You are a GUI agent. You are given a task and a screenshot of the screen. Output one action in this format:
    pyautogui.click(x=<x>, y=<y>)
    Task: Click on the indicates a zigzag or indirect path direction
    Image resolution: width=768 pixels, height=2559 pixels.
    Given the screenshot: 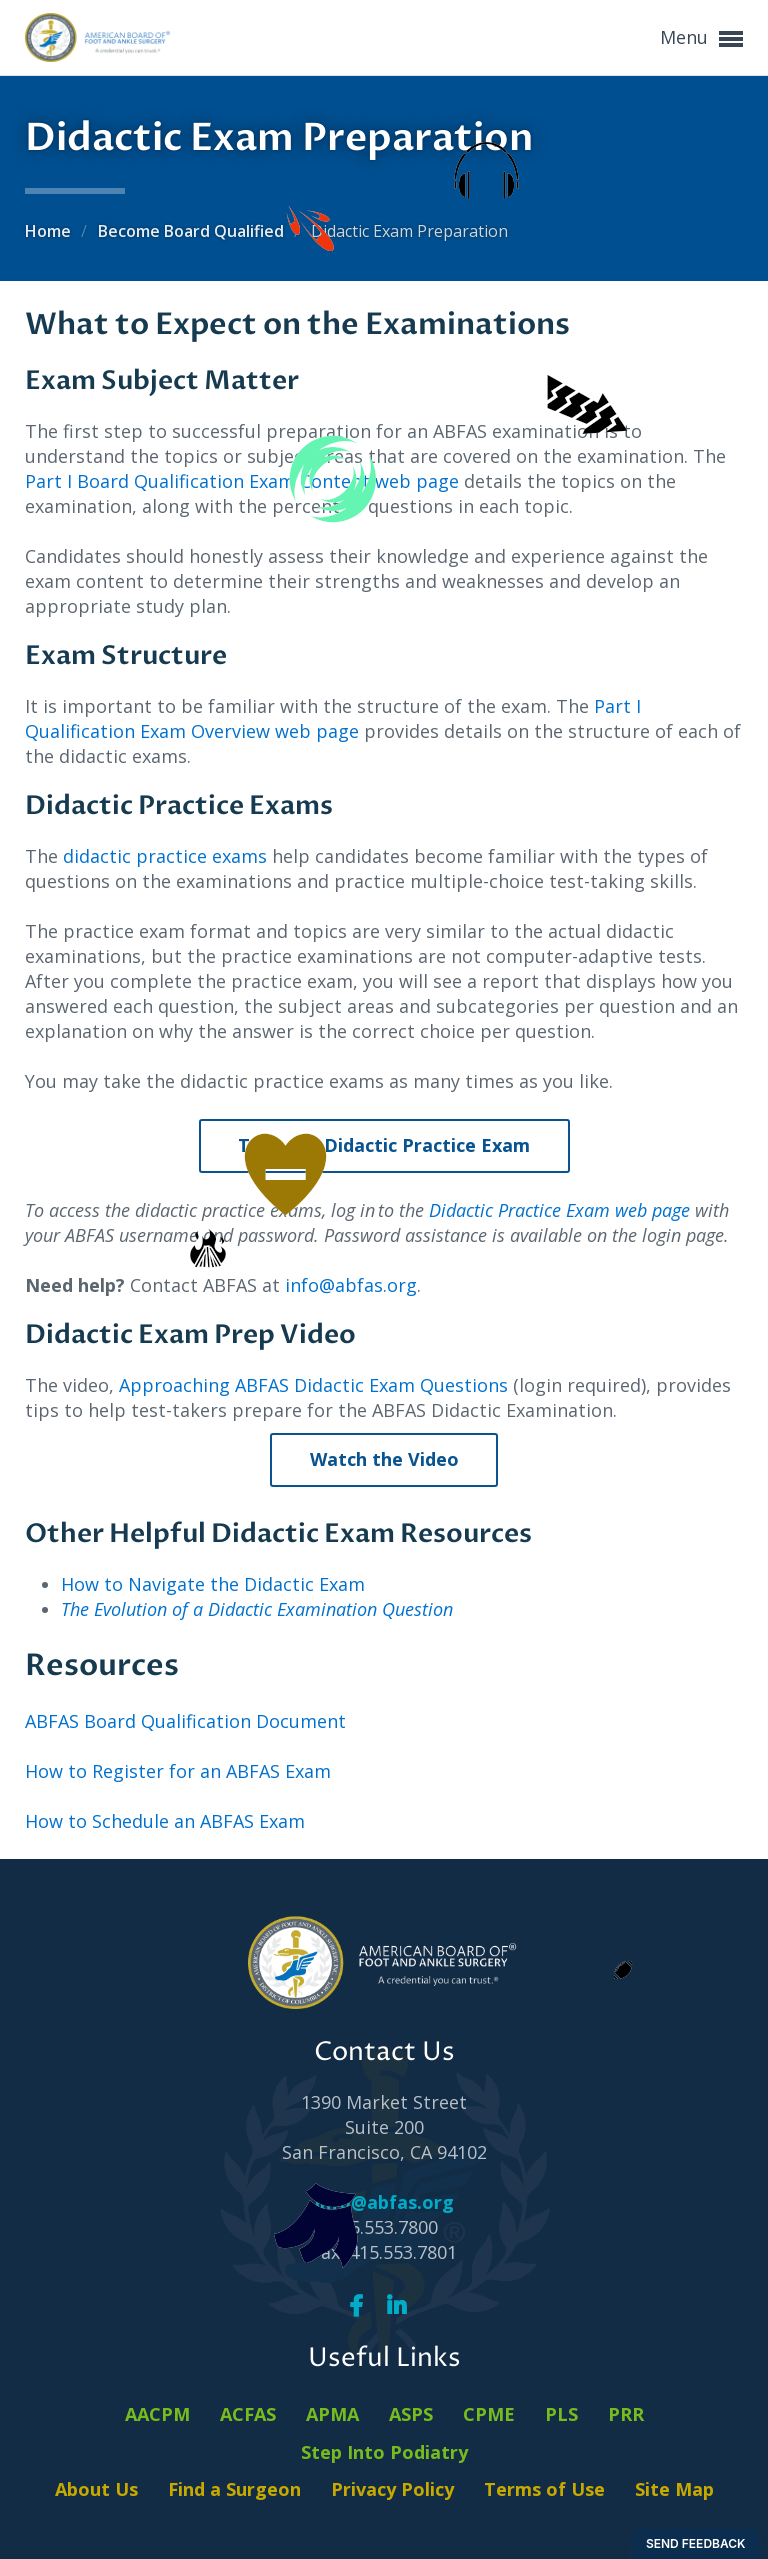 What is the action you would take?
    pyautogui.click(x=587, y=406)
    